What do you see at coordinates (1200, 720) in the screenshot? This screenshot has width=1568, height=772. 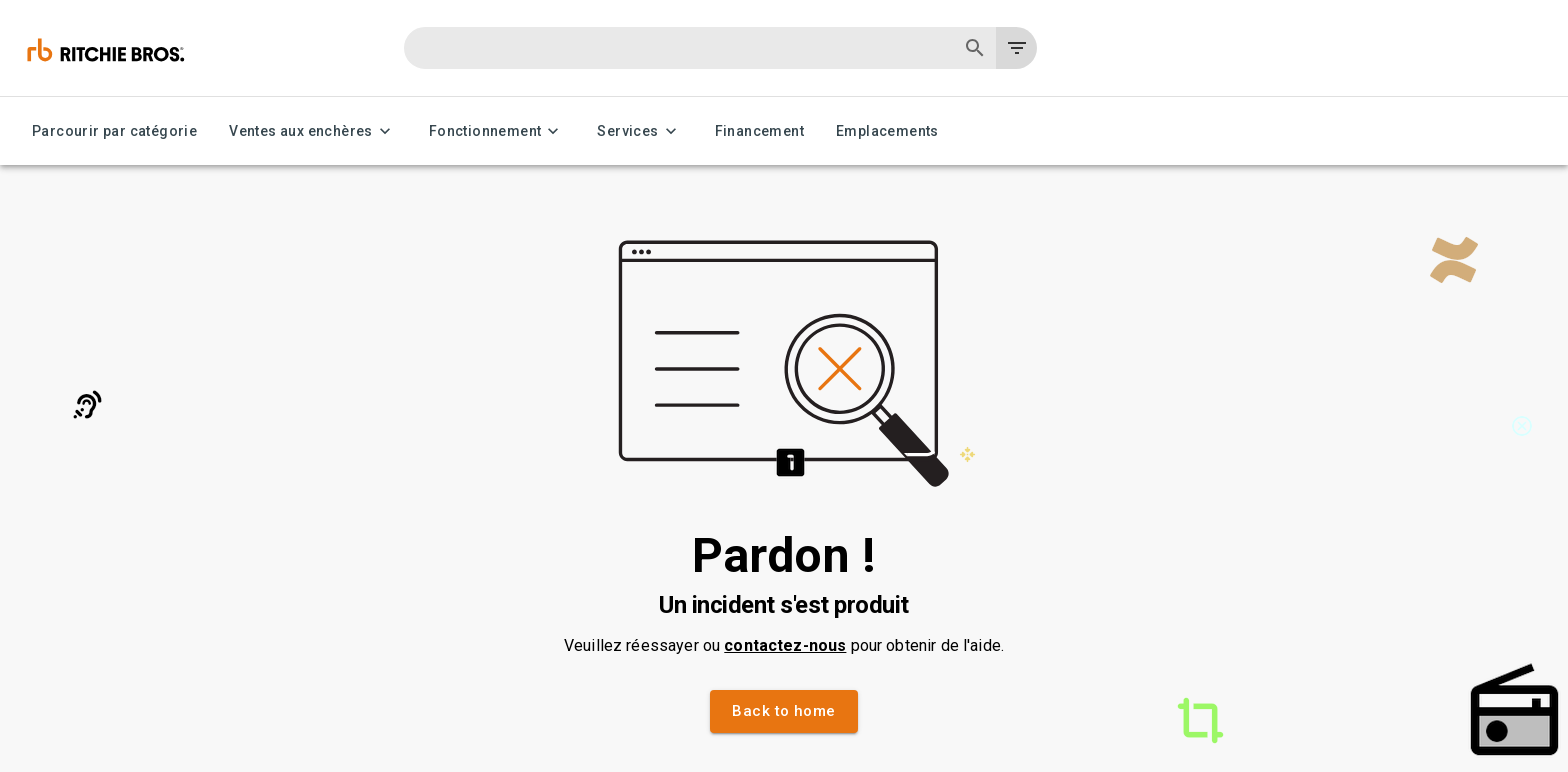 I see `crop or trim an image` at bounding box center [1200, 720].